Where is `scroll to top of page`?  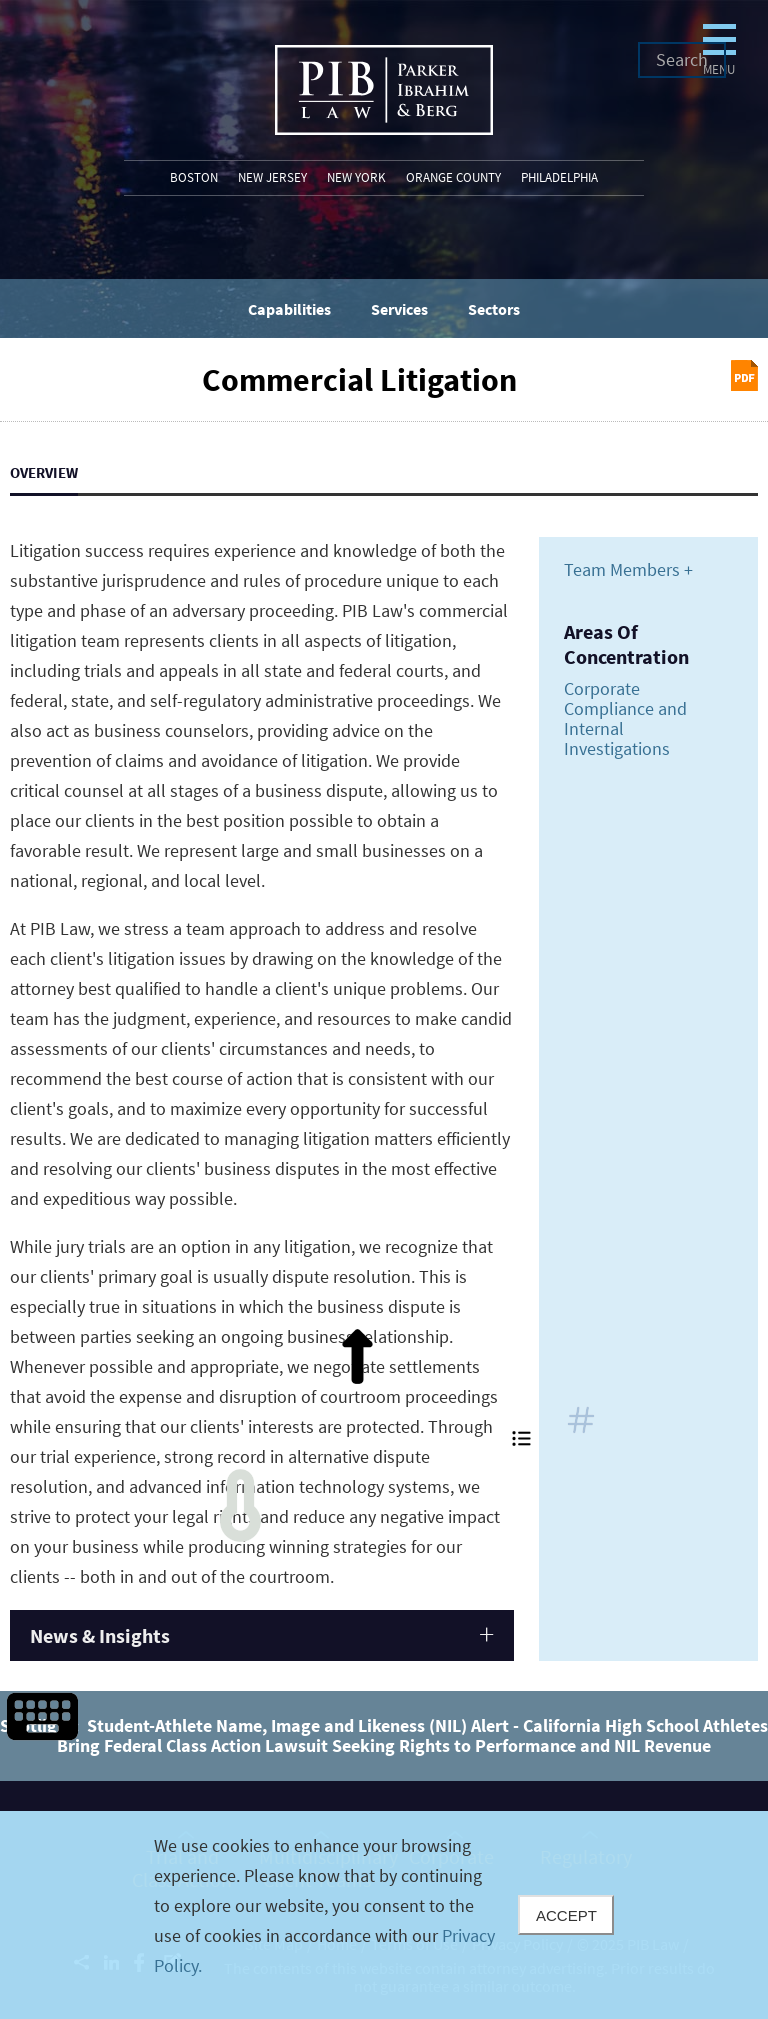 scroll to top of page is located at coordinates (357, 1356).